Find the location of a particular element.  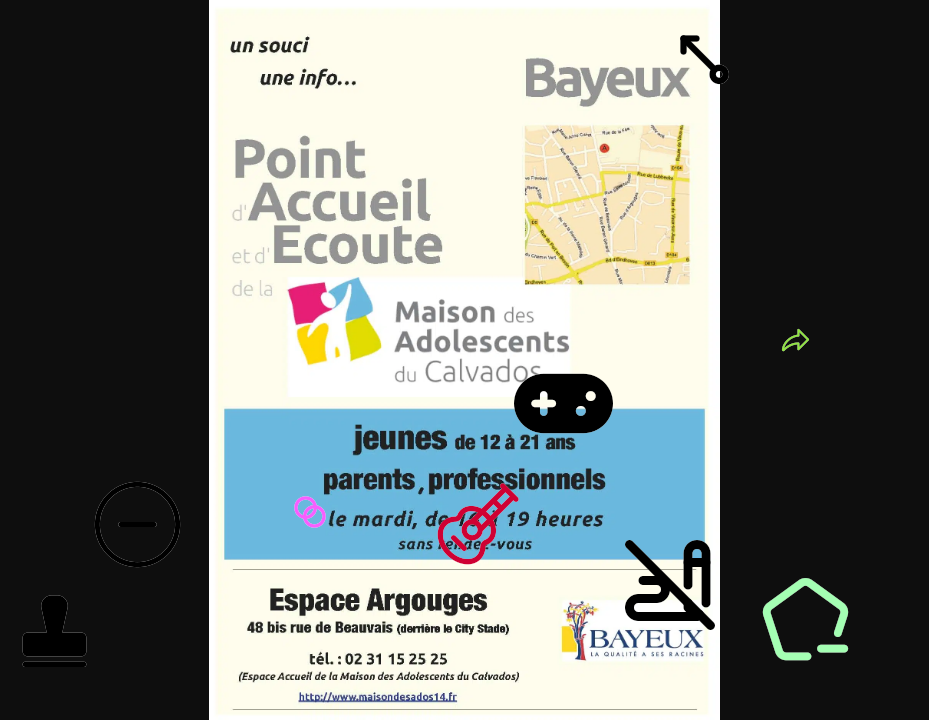

navigate back to previous screen is located at coordinates (703, 58).